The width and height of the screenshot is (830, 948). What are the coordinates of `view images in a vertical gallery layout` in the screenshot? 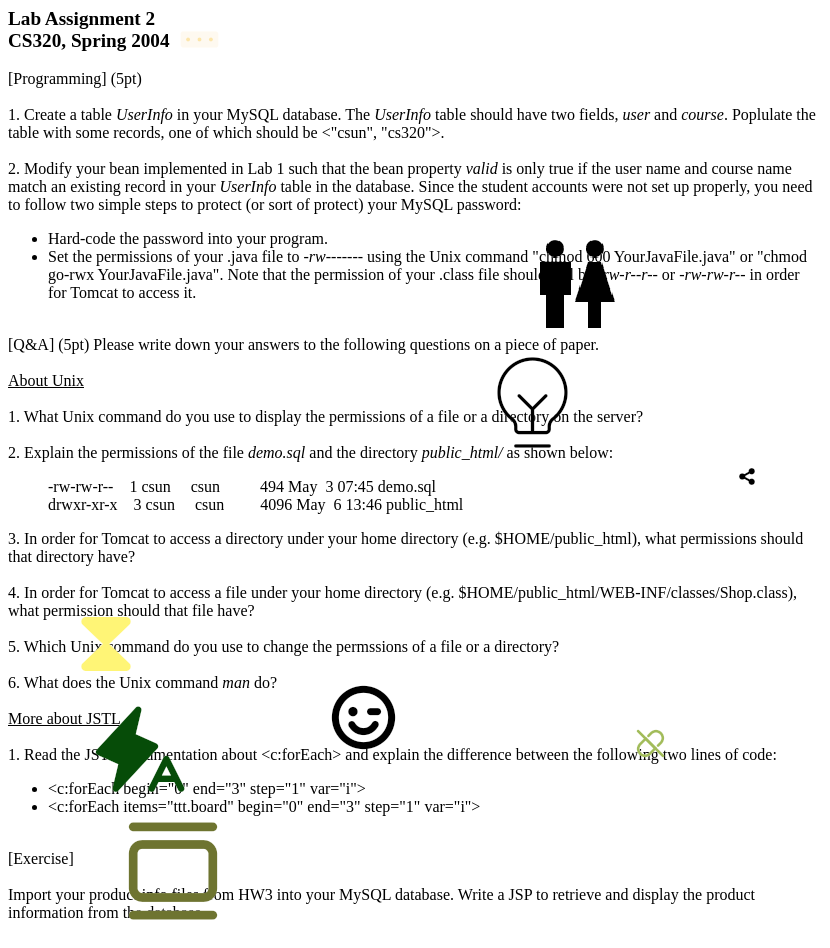 It's located at (173, 871).